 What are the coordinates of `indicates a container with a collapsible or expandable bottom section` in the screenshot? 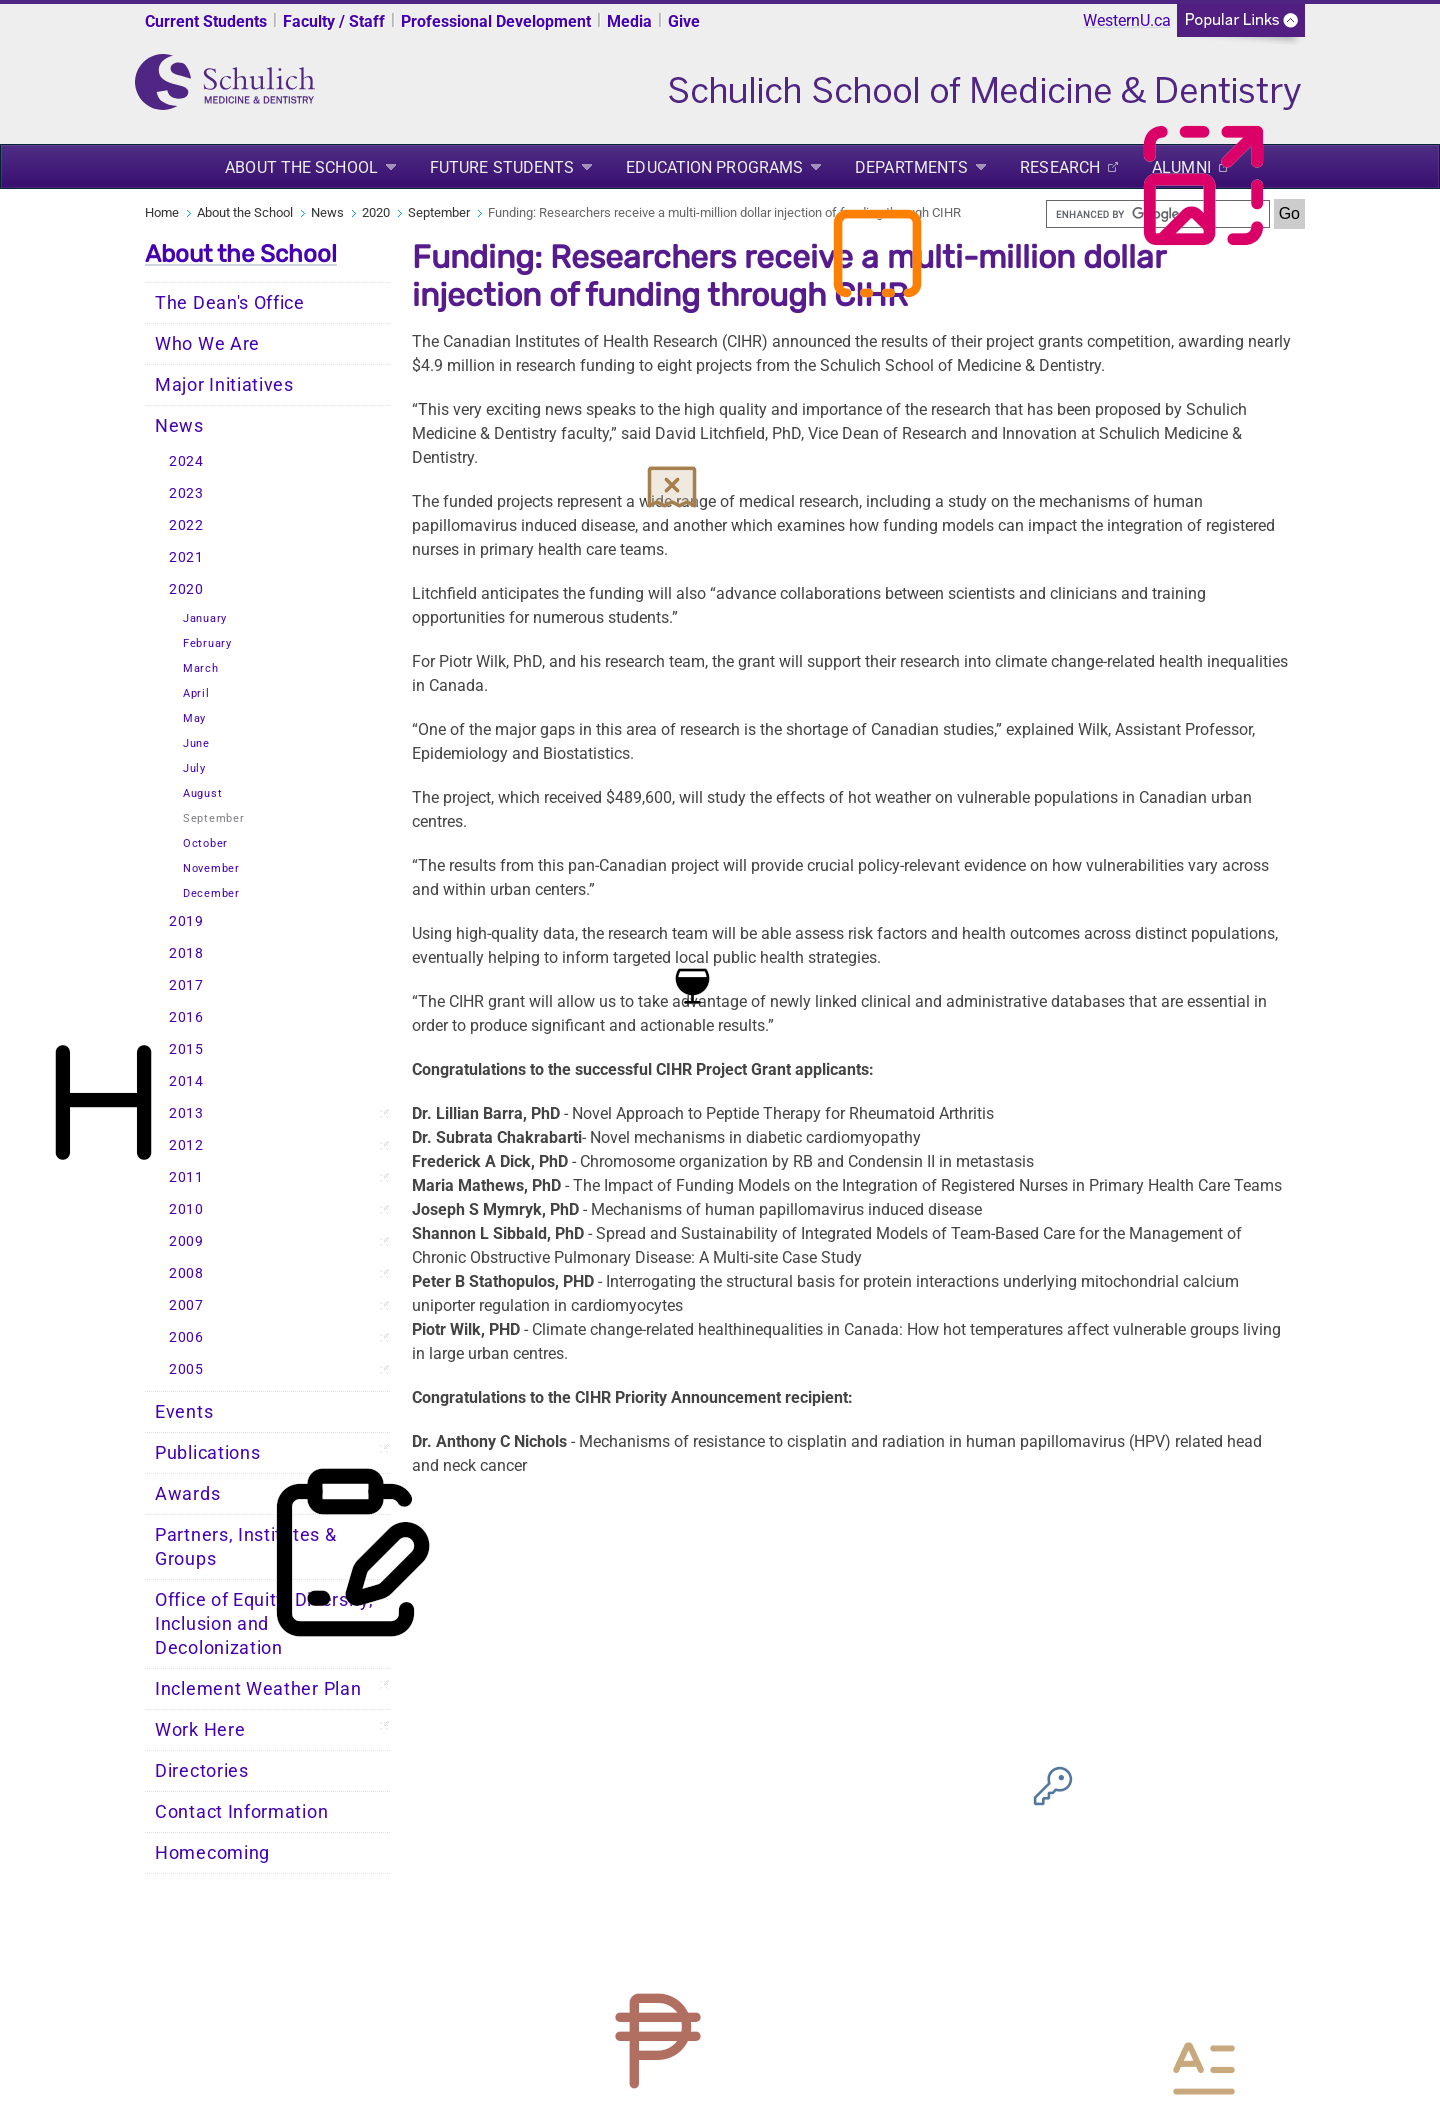 It's located at (877, 253).